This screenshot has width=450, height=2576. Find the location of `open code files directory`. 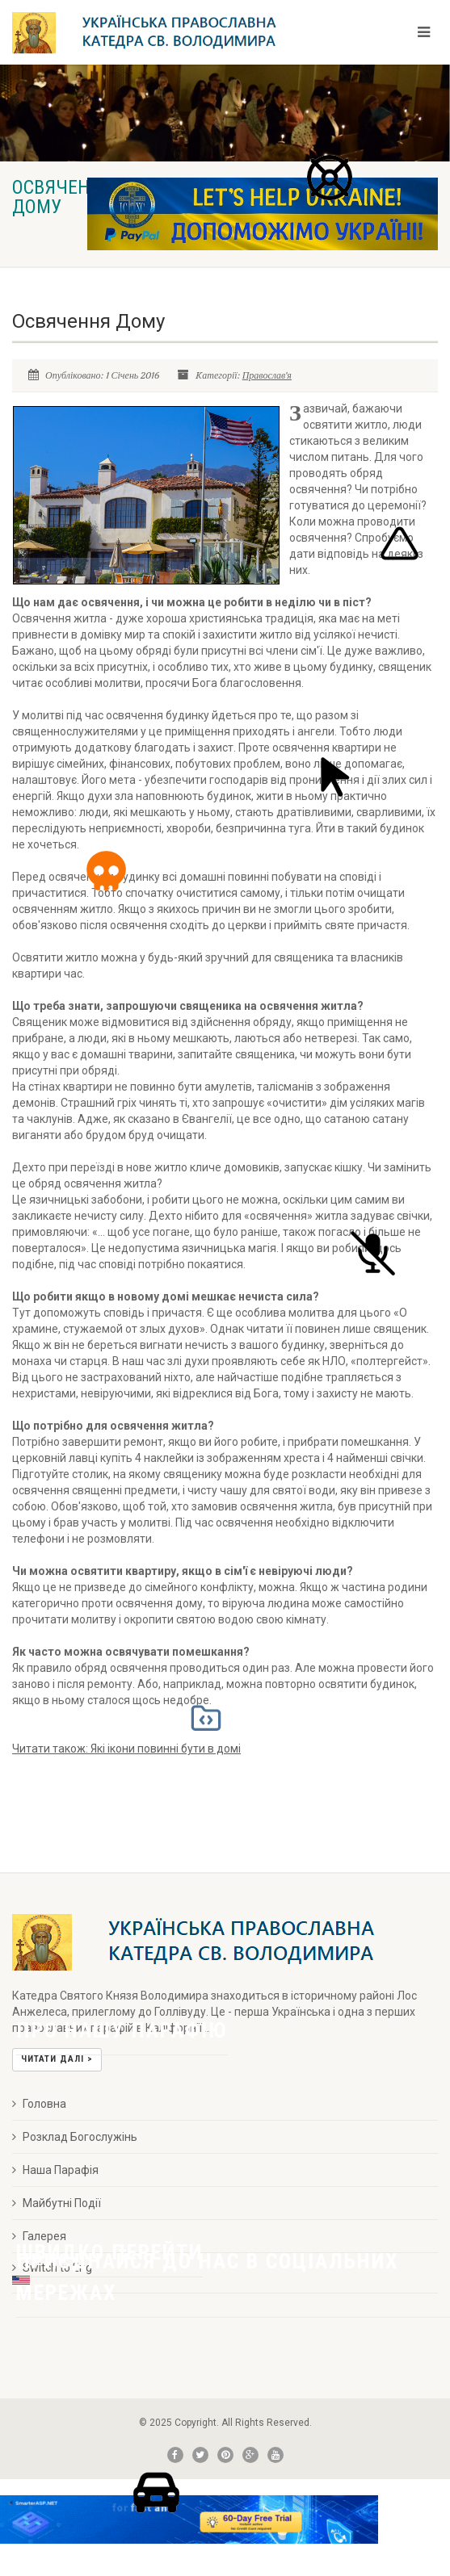

open code files directory is located at coordinates (206, 1719).